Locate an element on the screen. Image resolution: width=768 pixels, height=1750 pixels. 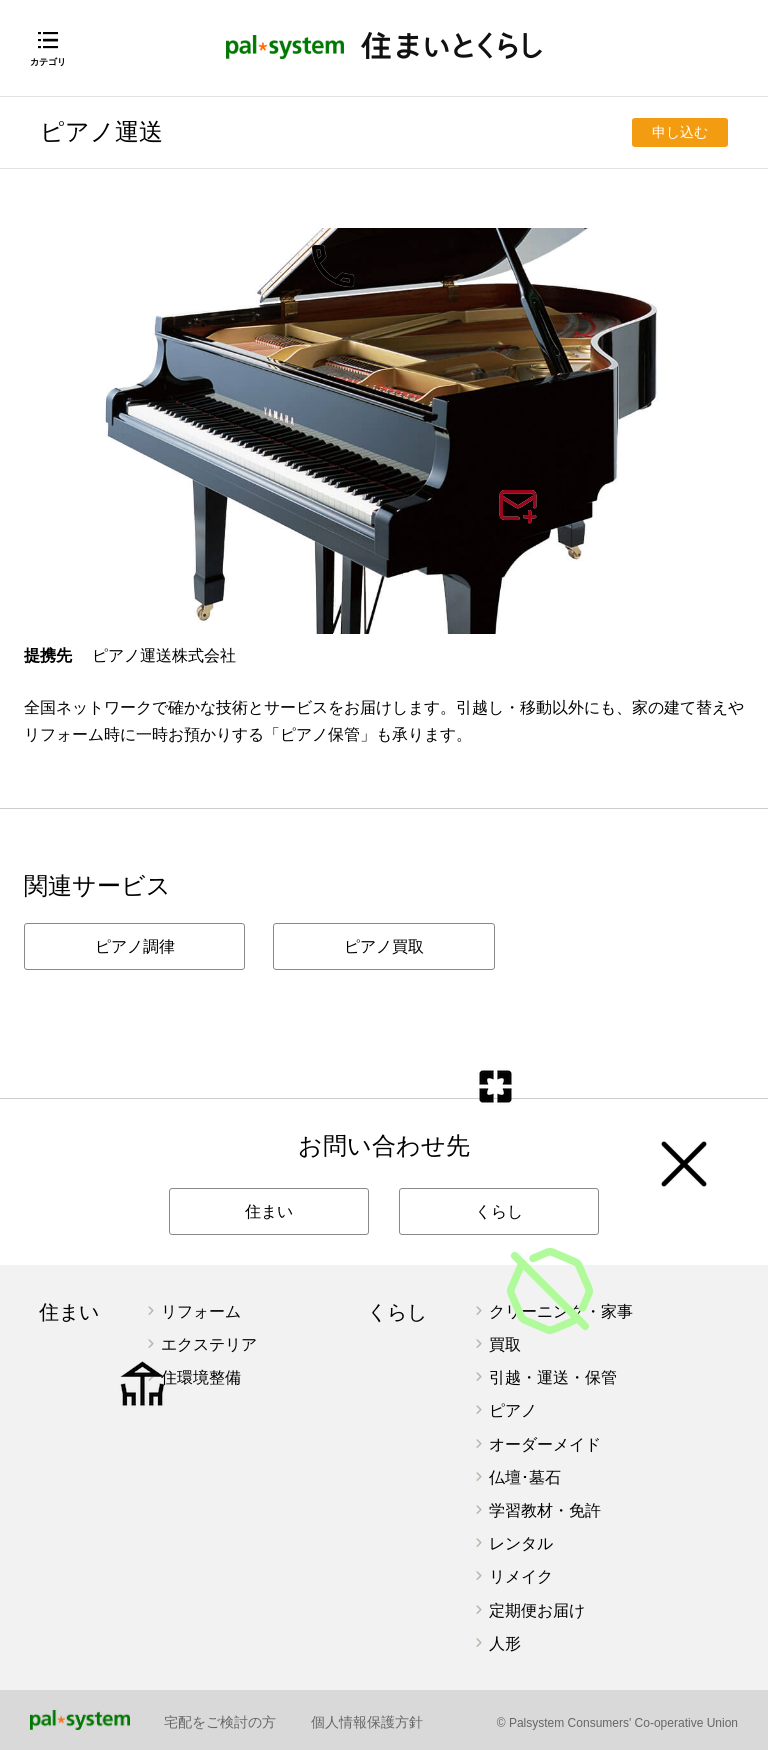
indicates a blocked or prohibited action is located at coordinates (550, 1291).